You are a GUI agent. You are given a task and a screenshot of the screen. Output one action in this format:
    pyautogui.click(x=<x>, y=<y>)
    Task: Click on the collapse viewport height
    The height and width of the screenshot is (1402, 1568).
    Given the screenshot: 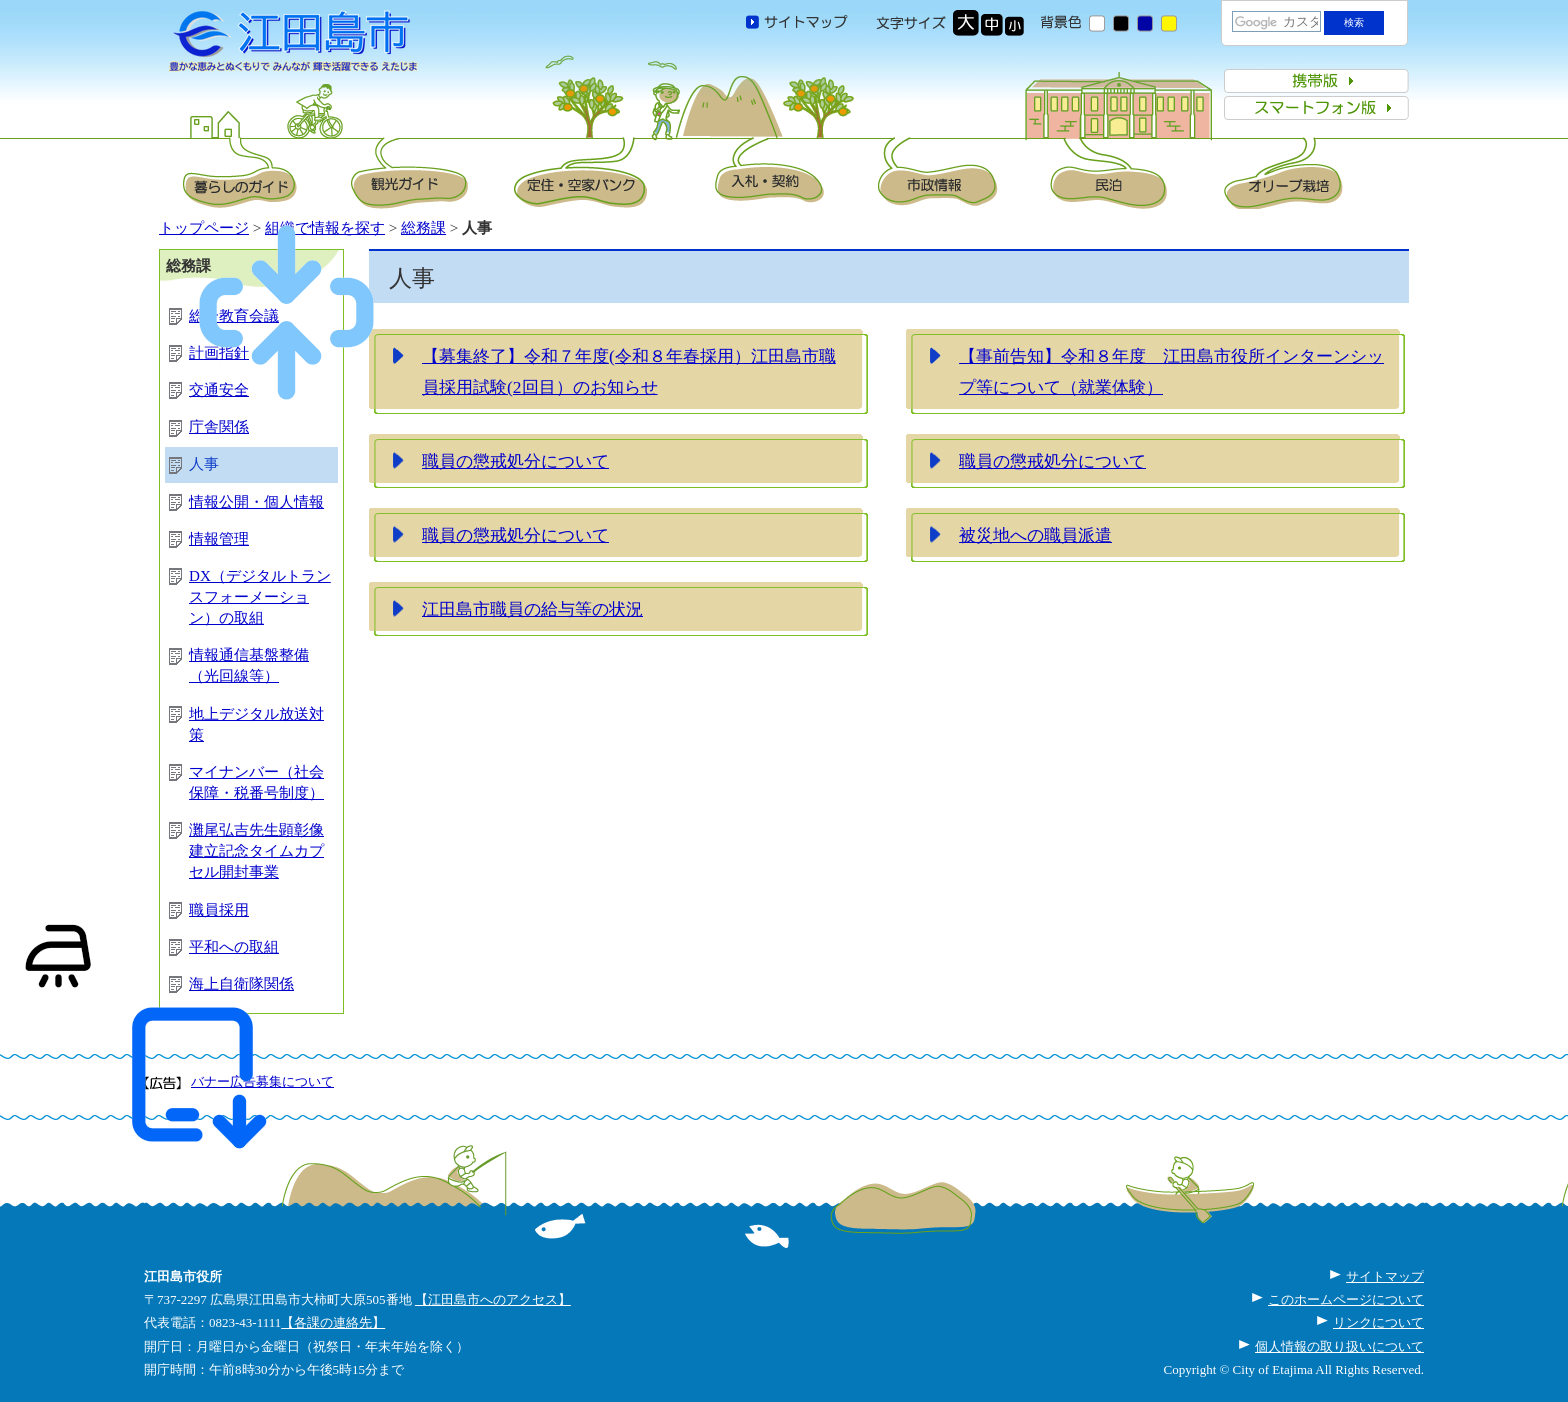 What is the action you would take?
    pyautogui.click(x=286, y=312)
    